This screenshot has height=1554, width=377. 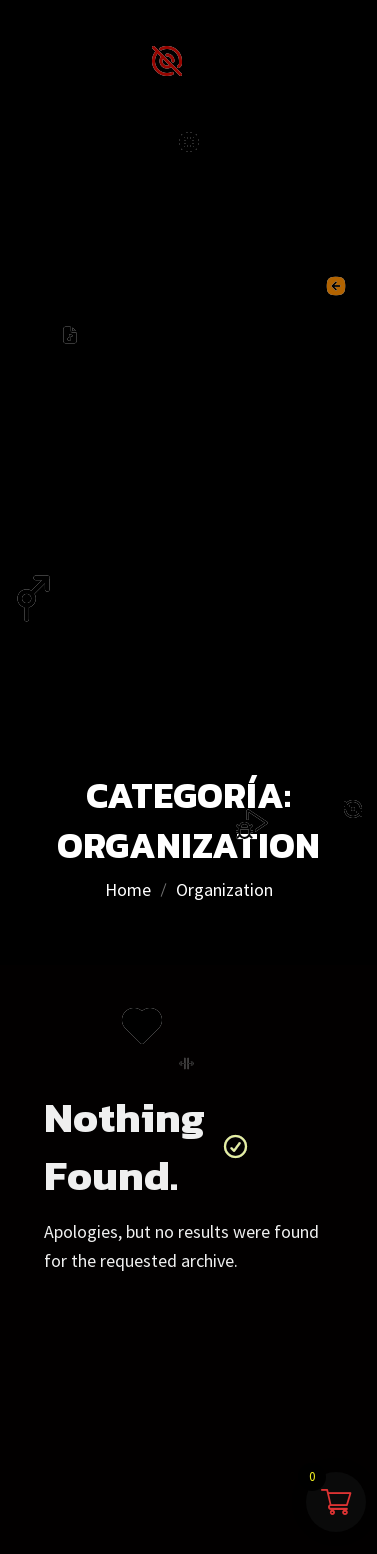 I want to click on go back to the previous screen, so click(x=336, y=286).